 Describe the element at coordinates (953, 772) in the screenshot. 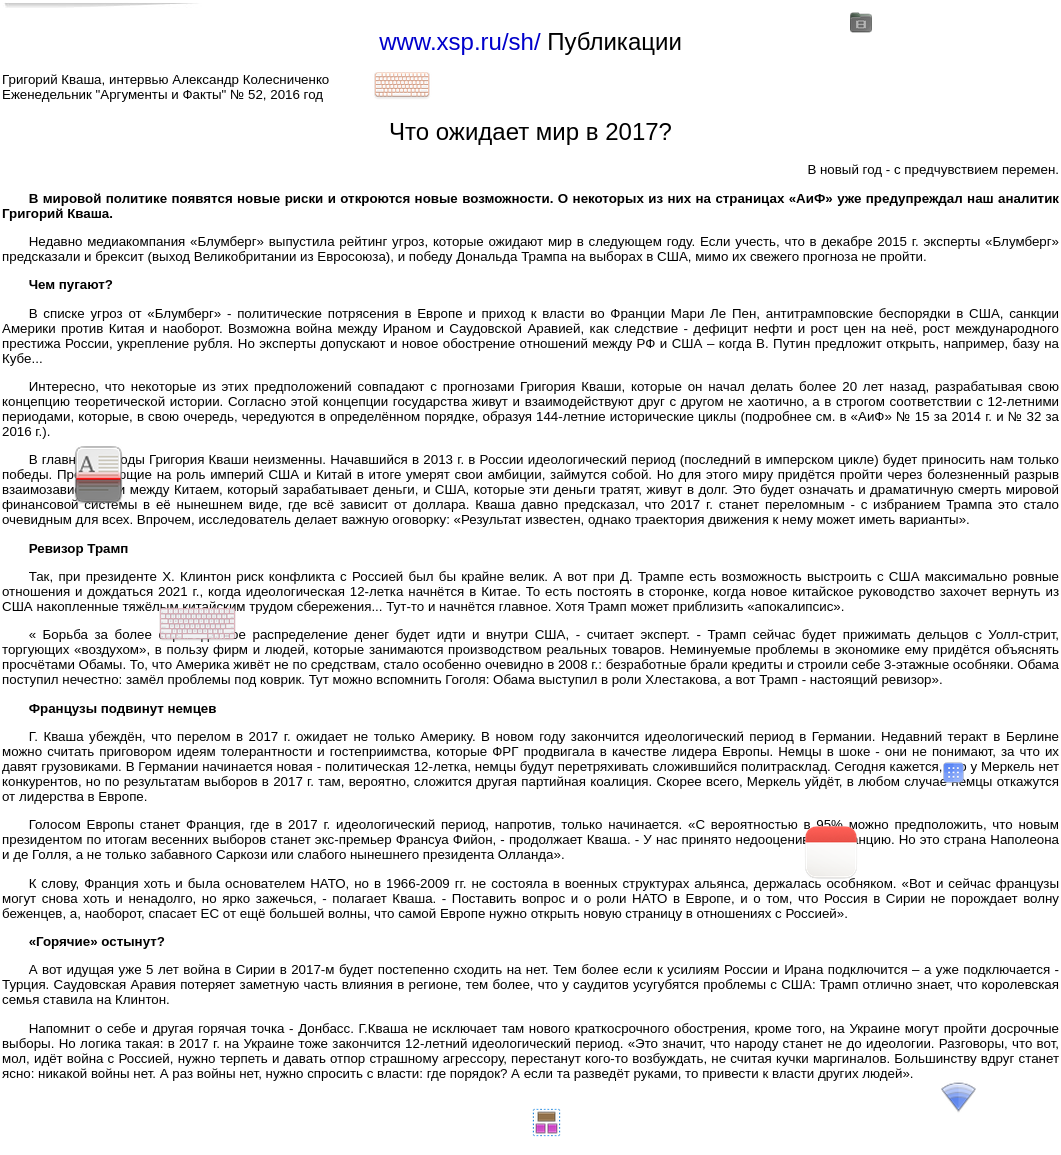

I see `view other applications` at that location.